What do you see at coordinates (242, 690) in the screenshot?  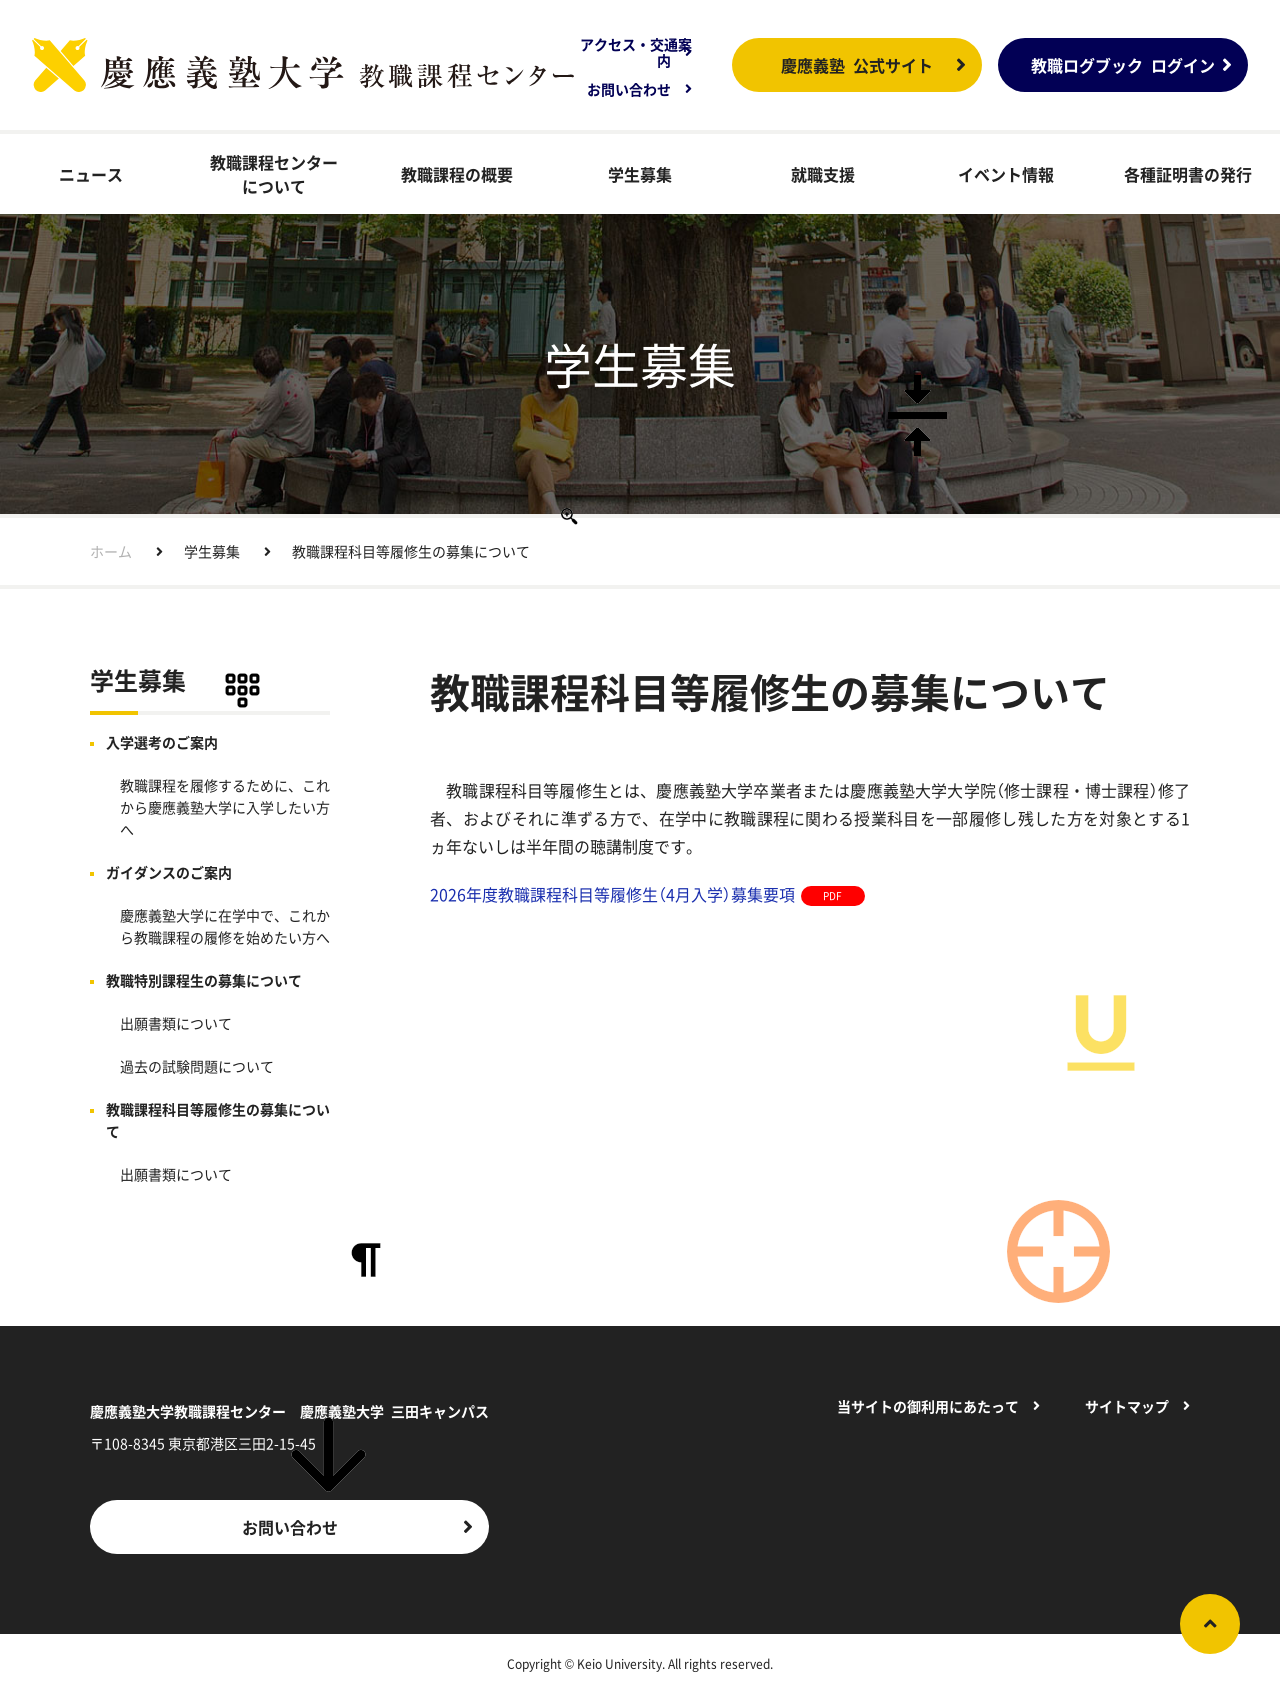 I see `open the phone dialpad` at bounding box center [242, 690].